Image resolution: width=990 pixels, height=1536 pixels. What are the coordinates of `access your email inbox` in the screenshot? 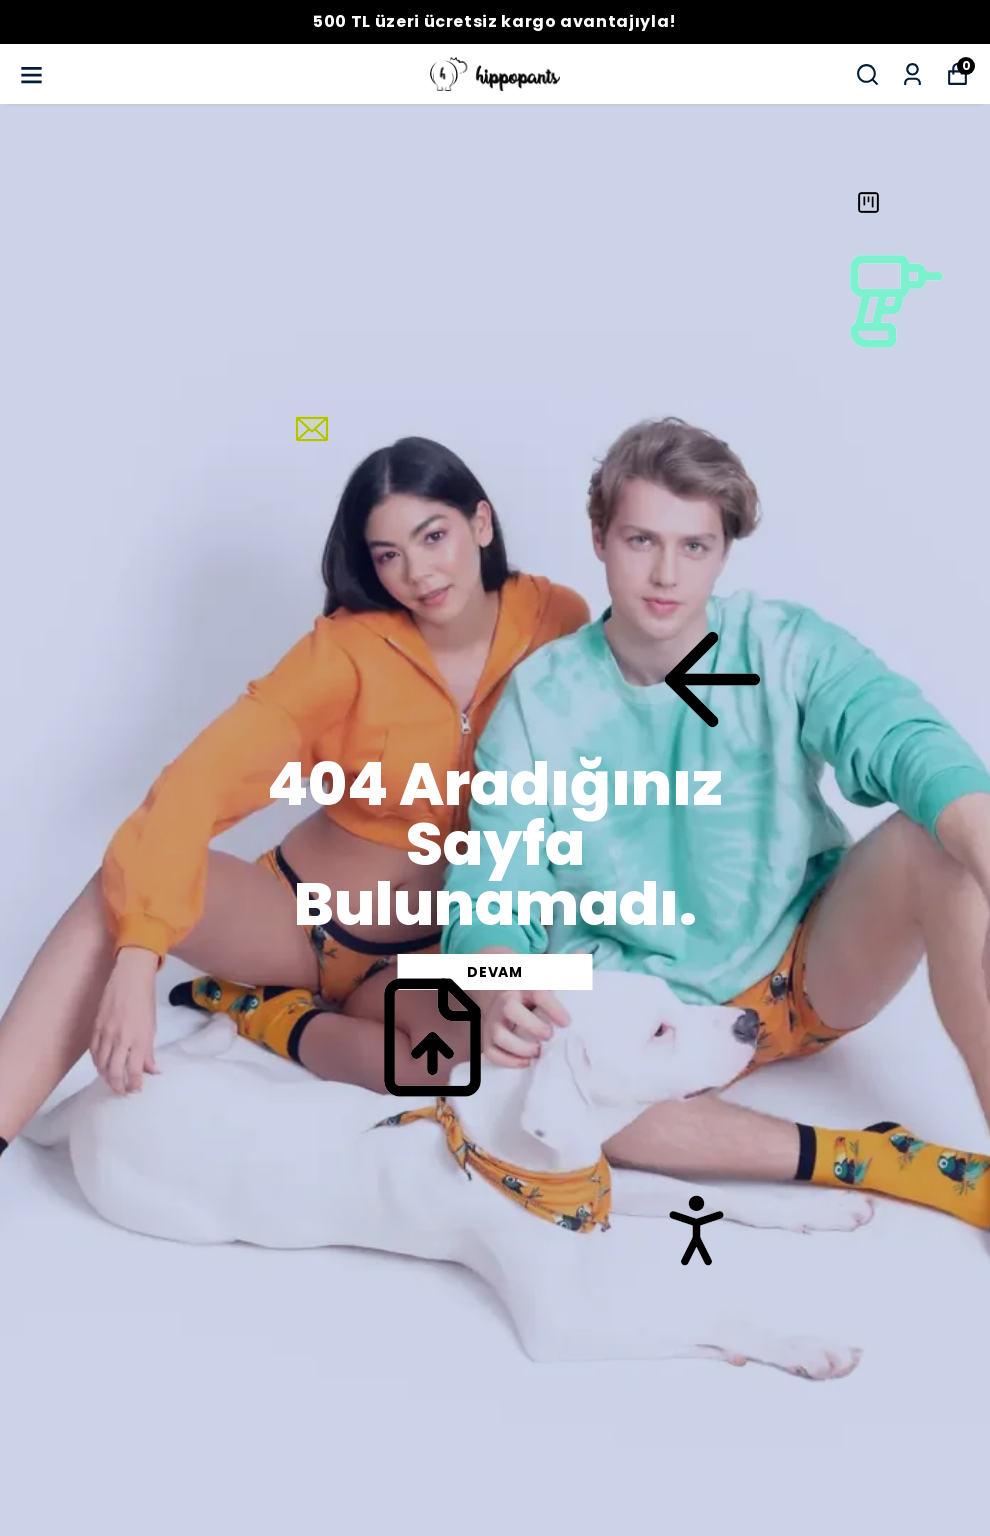 It's located at (312, 429).